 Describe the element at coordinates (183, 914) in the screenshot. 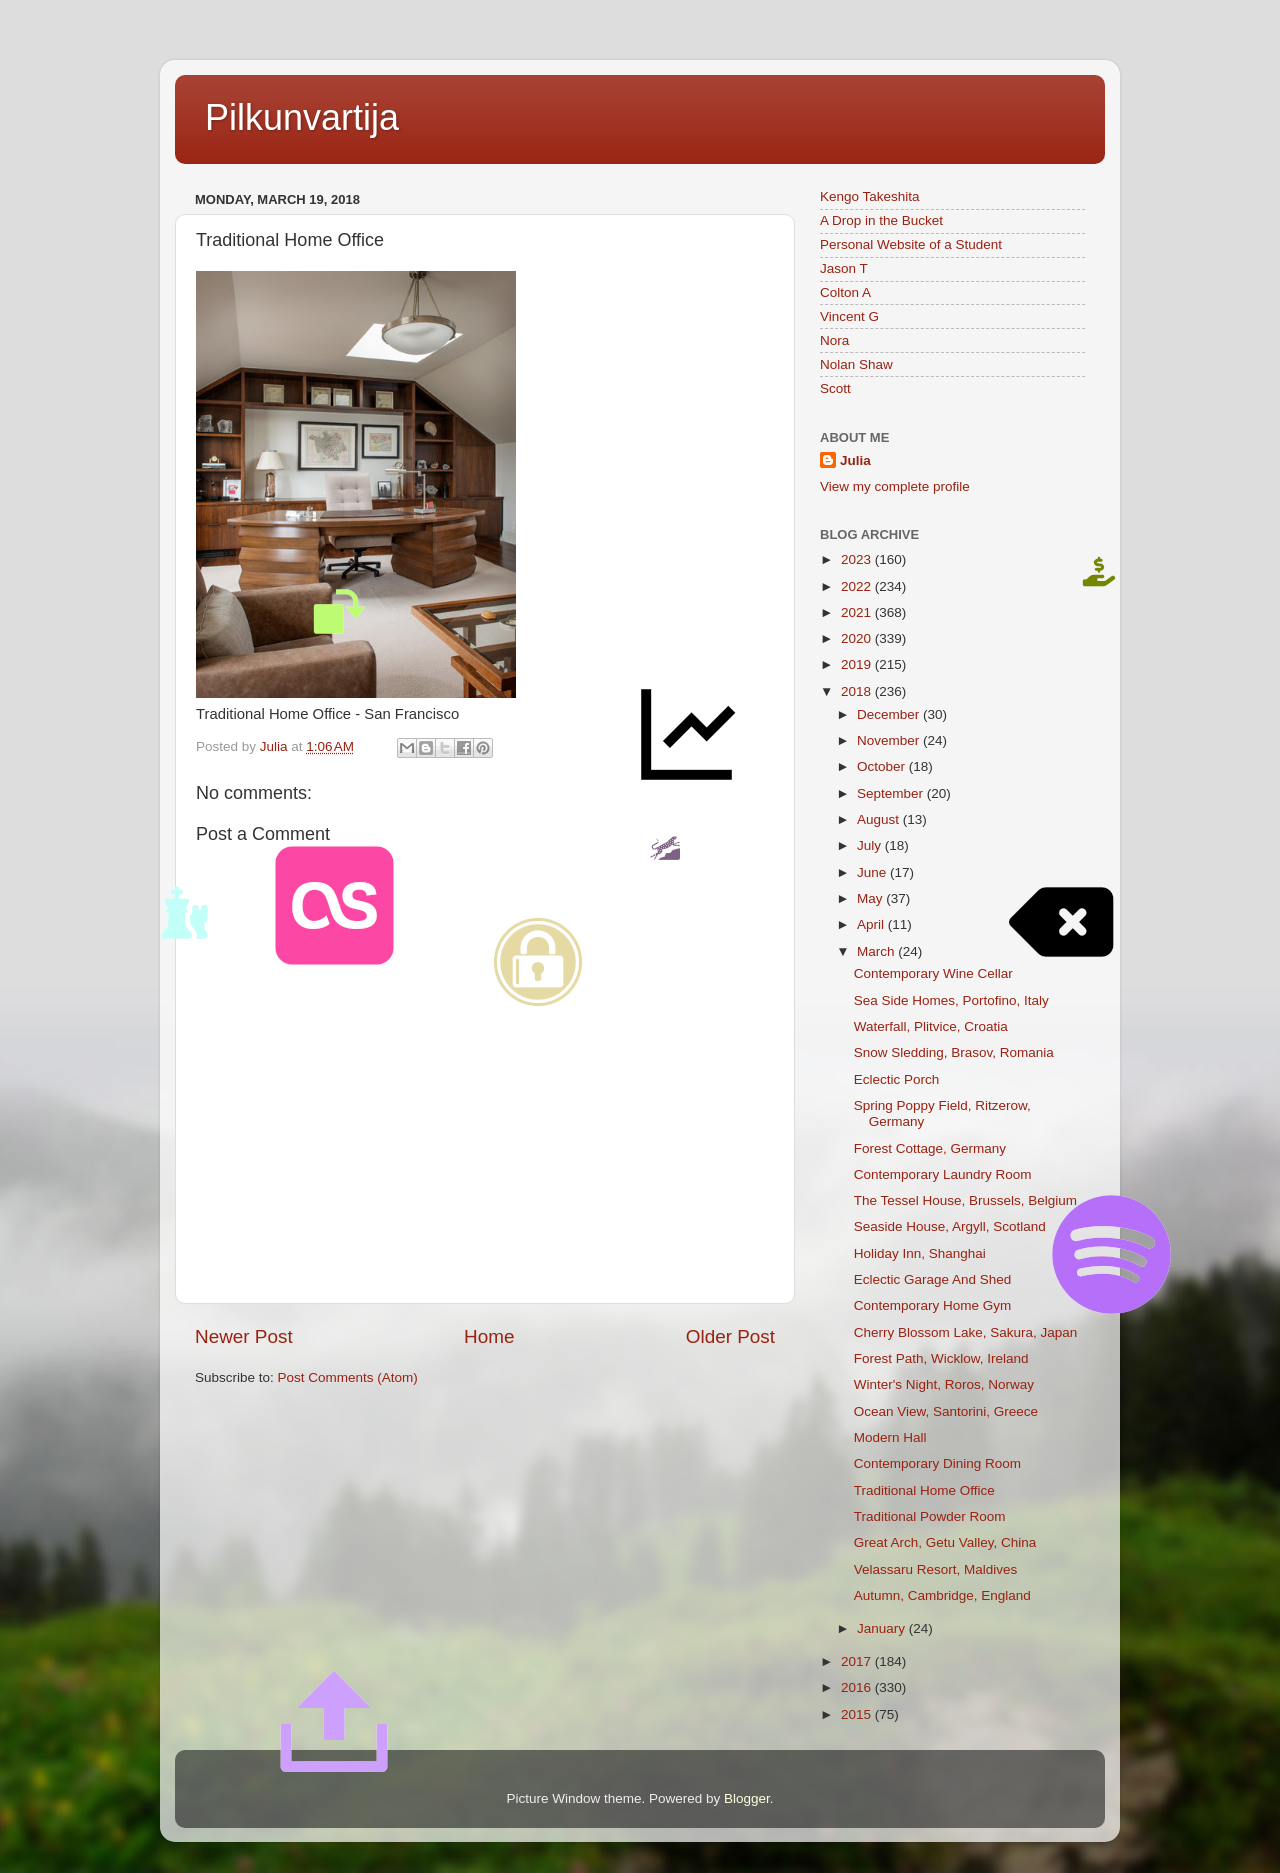

I see `play chess game` at that location.